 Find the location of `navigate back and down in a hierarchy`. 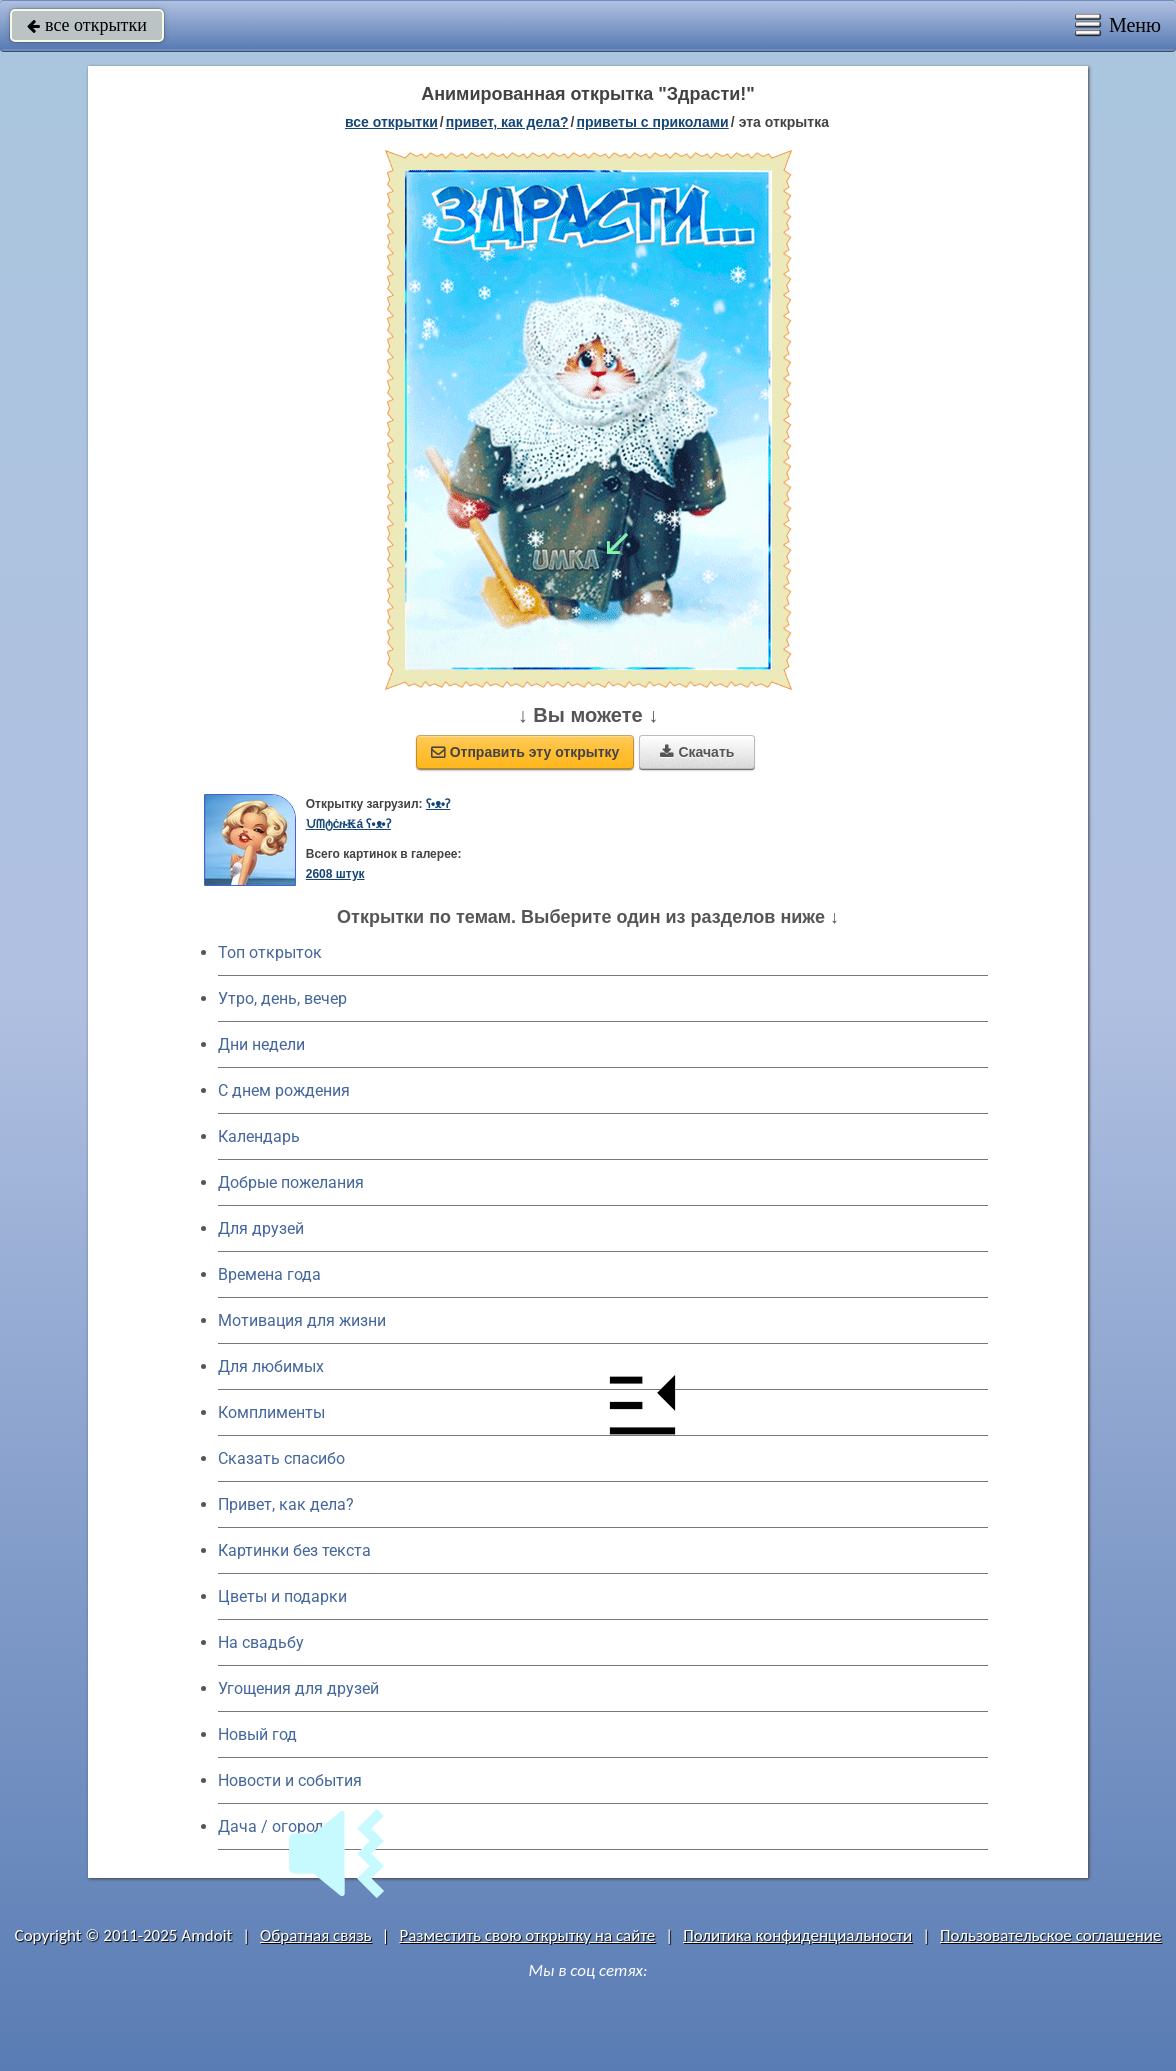

navigate back and down in a hierarchy is located at coordinates (617, 544).